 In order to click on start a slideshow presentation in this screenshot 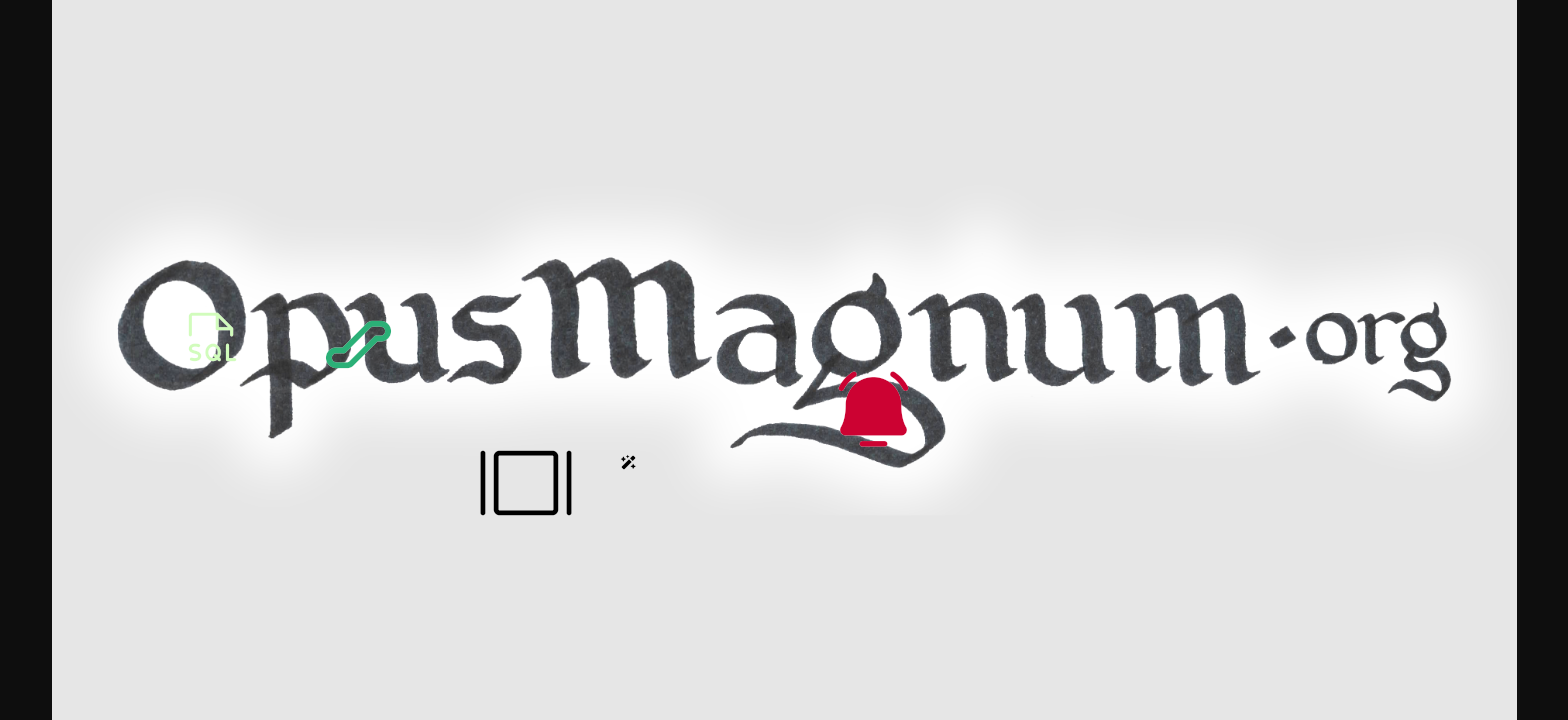, I will do `click(526, 483)`.